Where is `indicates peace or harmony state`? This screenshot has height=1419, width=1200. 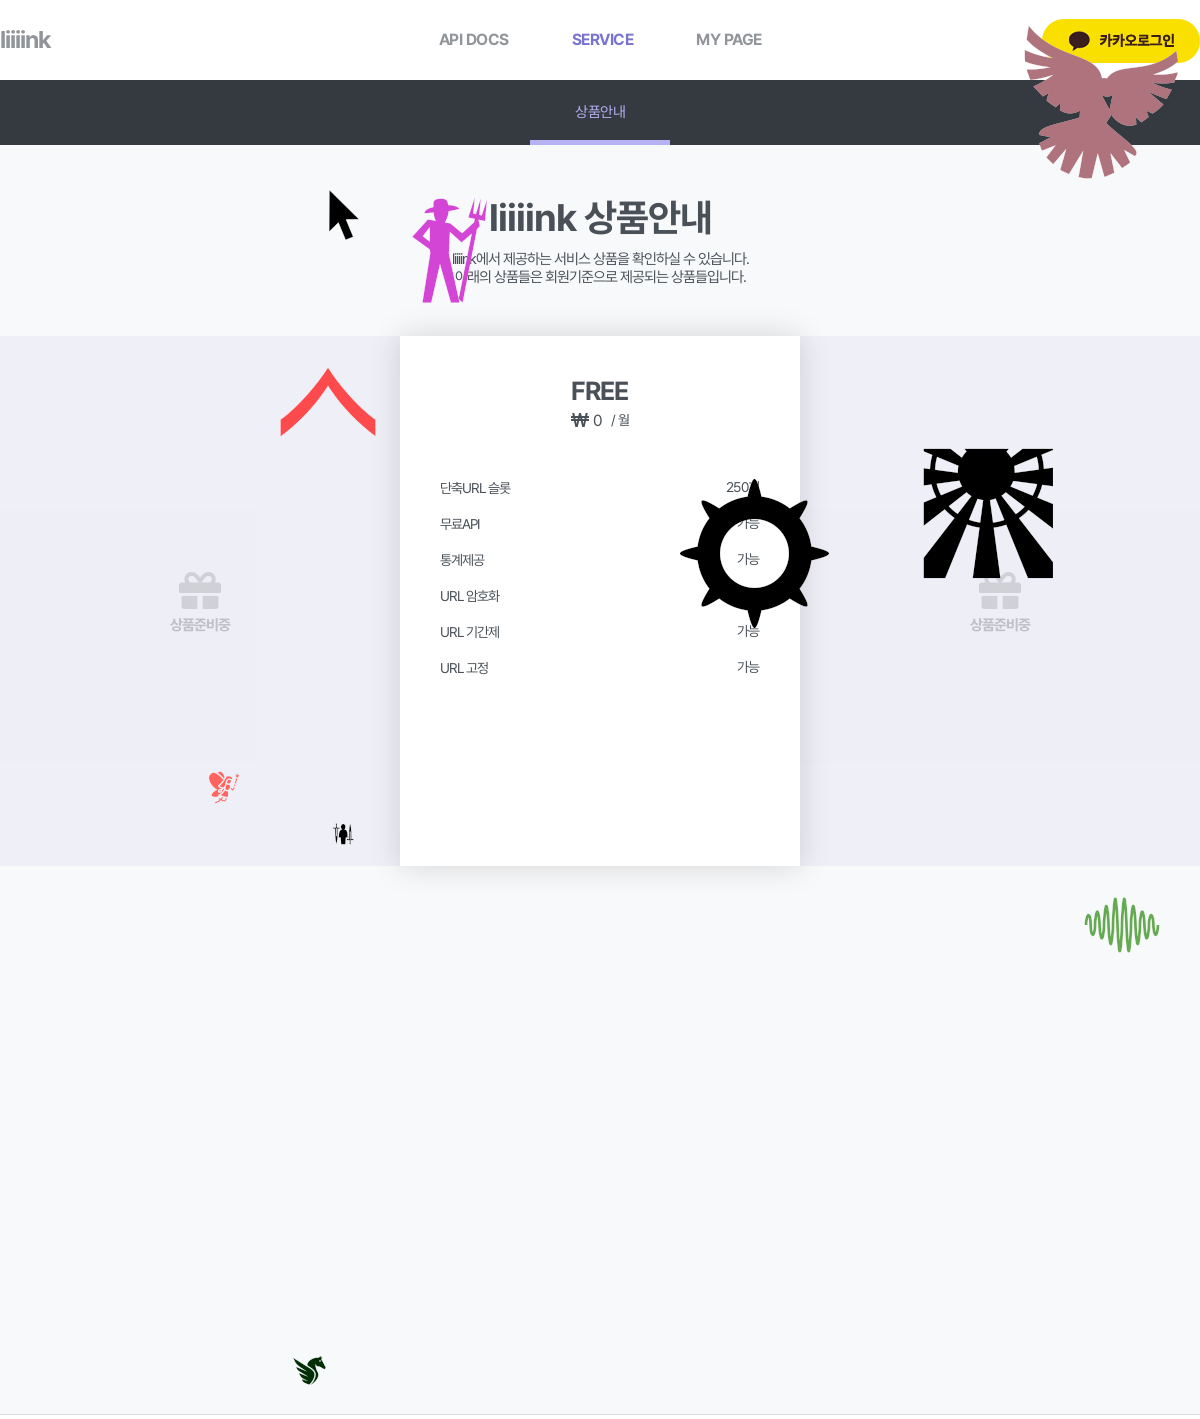
indicates peace or harmony state is located at coordinates (1100, 104).